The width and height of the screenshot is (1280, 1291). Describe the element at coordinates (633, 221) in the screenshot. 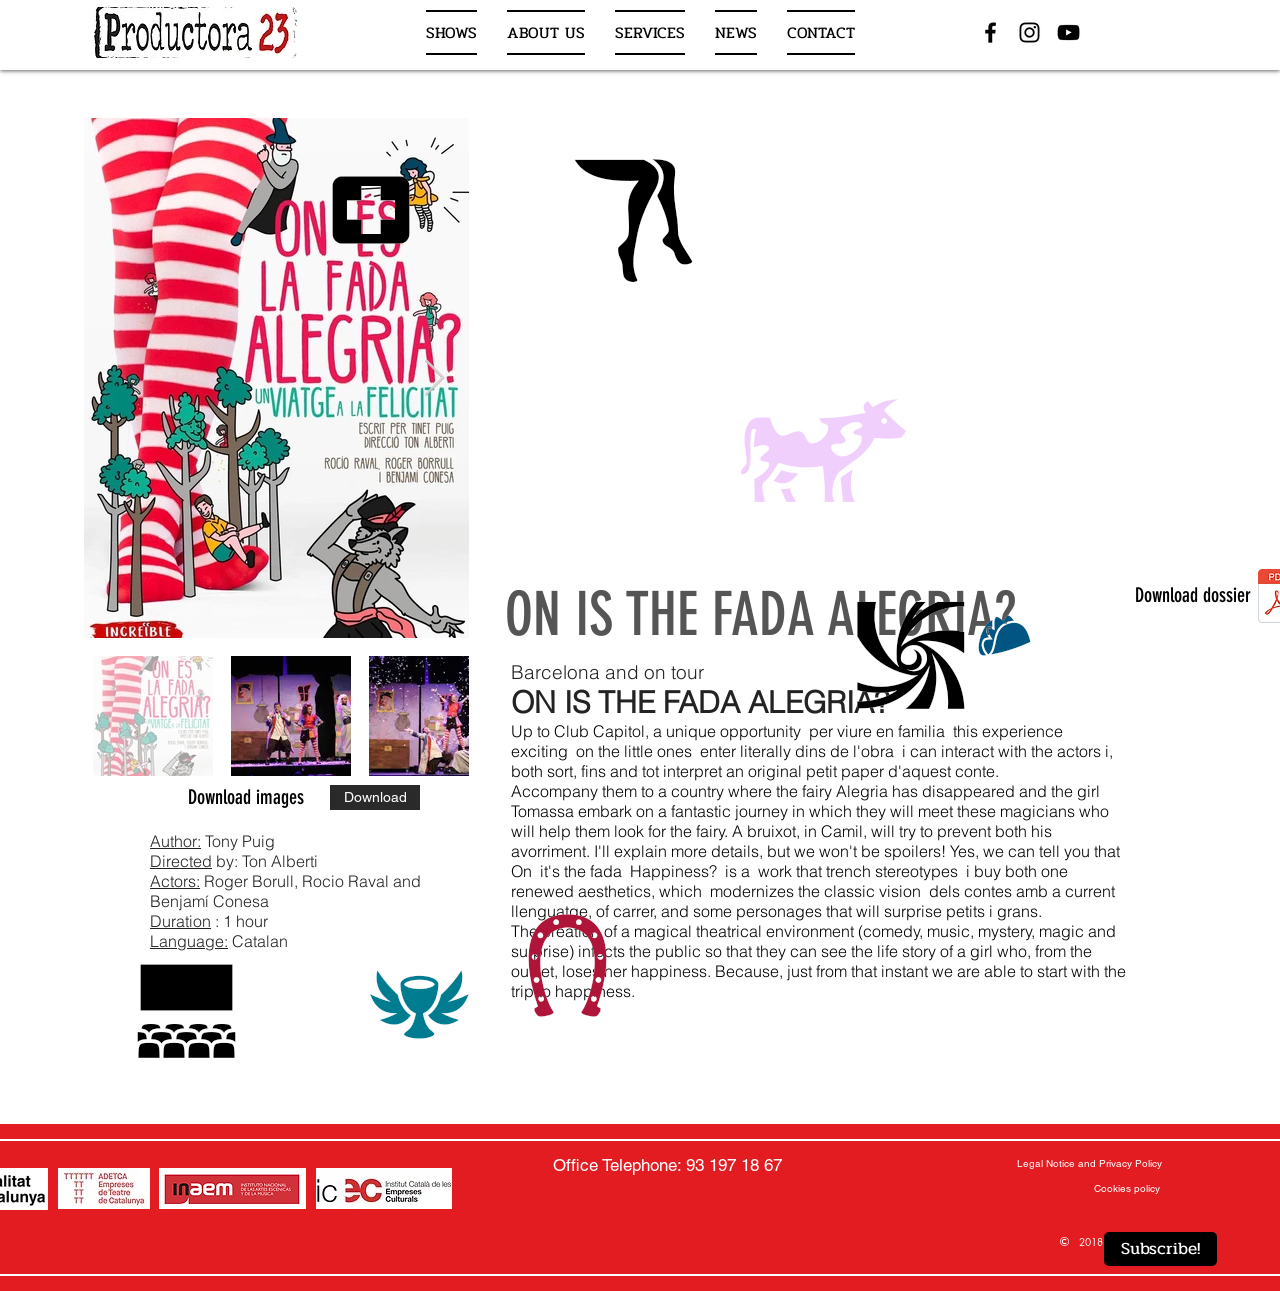

I see `select female character legs or lower body` at that location.